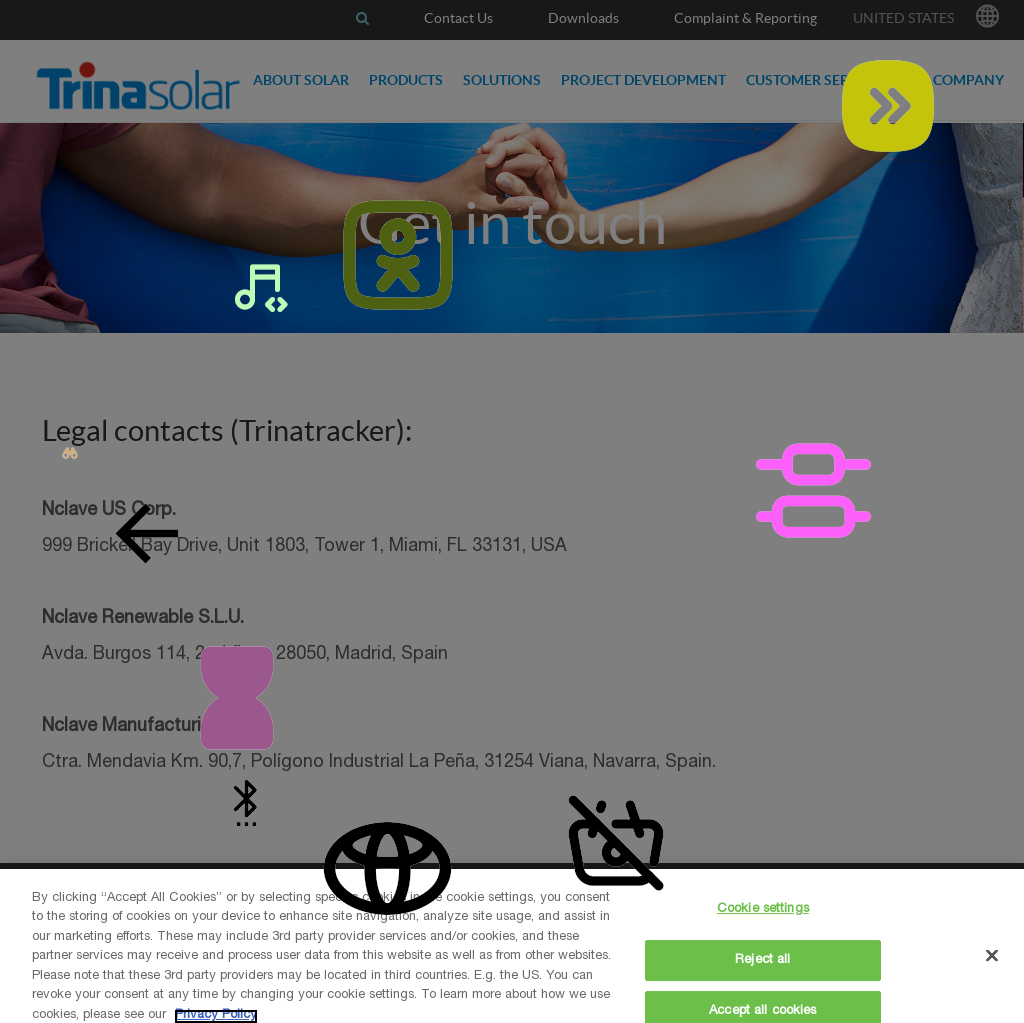 The width and height of the screenshot is (1024, 1023). What do you see at coordinates (70, 452) in the screenshot?
I see `search or explore content` at bounding box center [70, 452].